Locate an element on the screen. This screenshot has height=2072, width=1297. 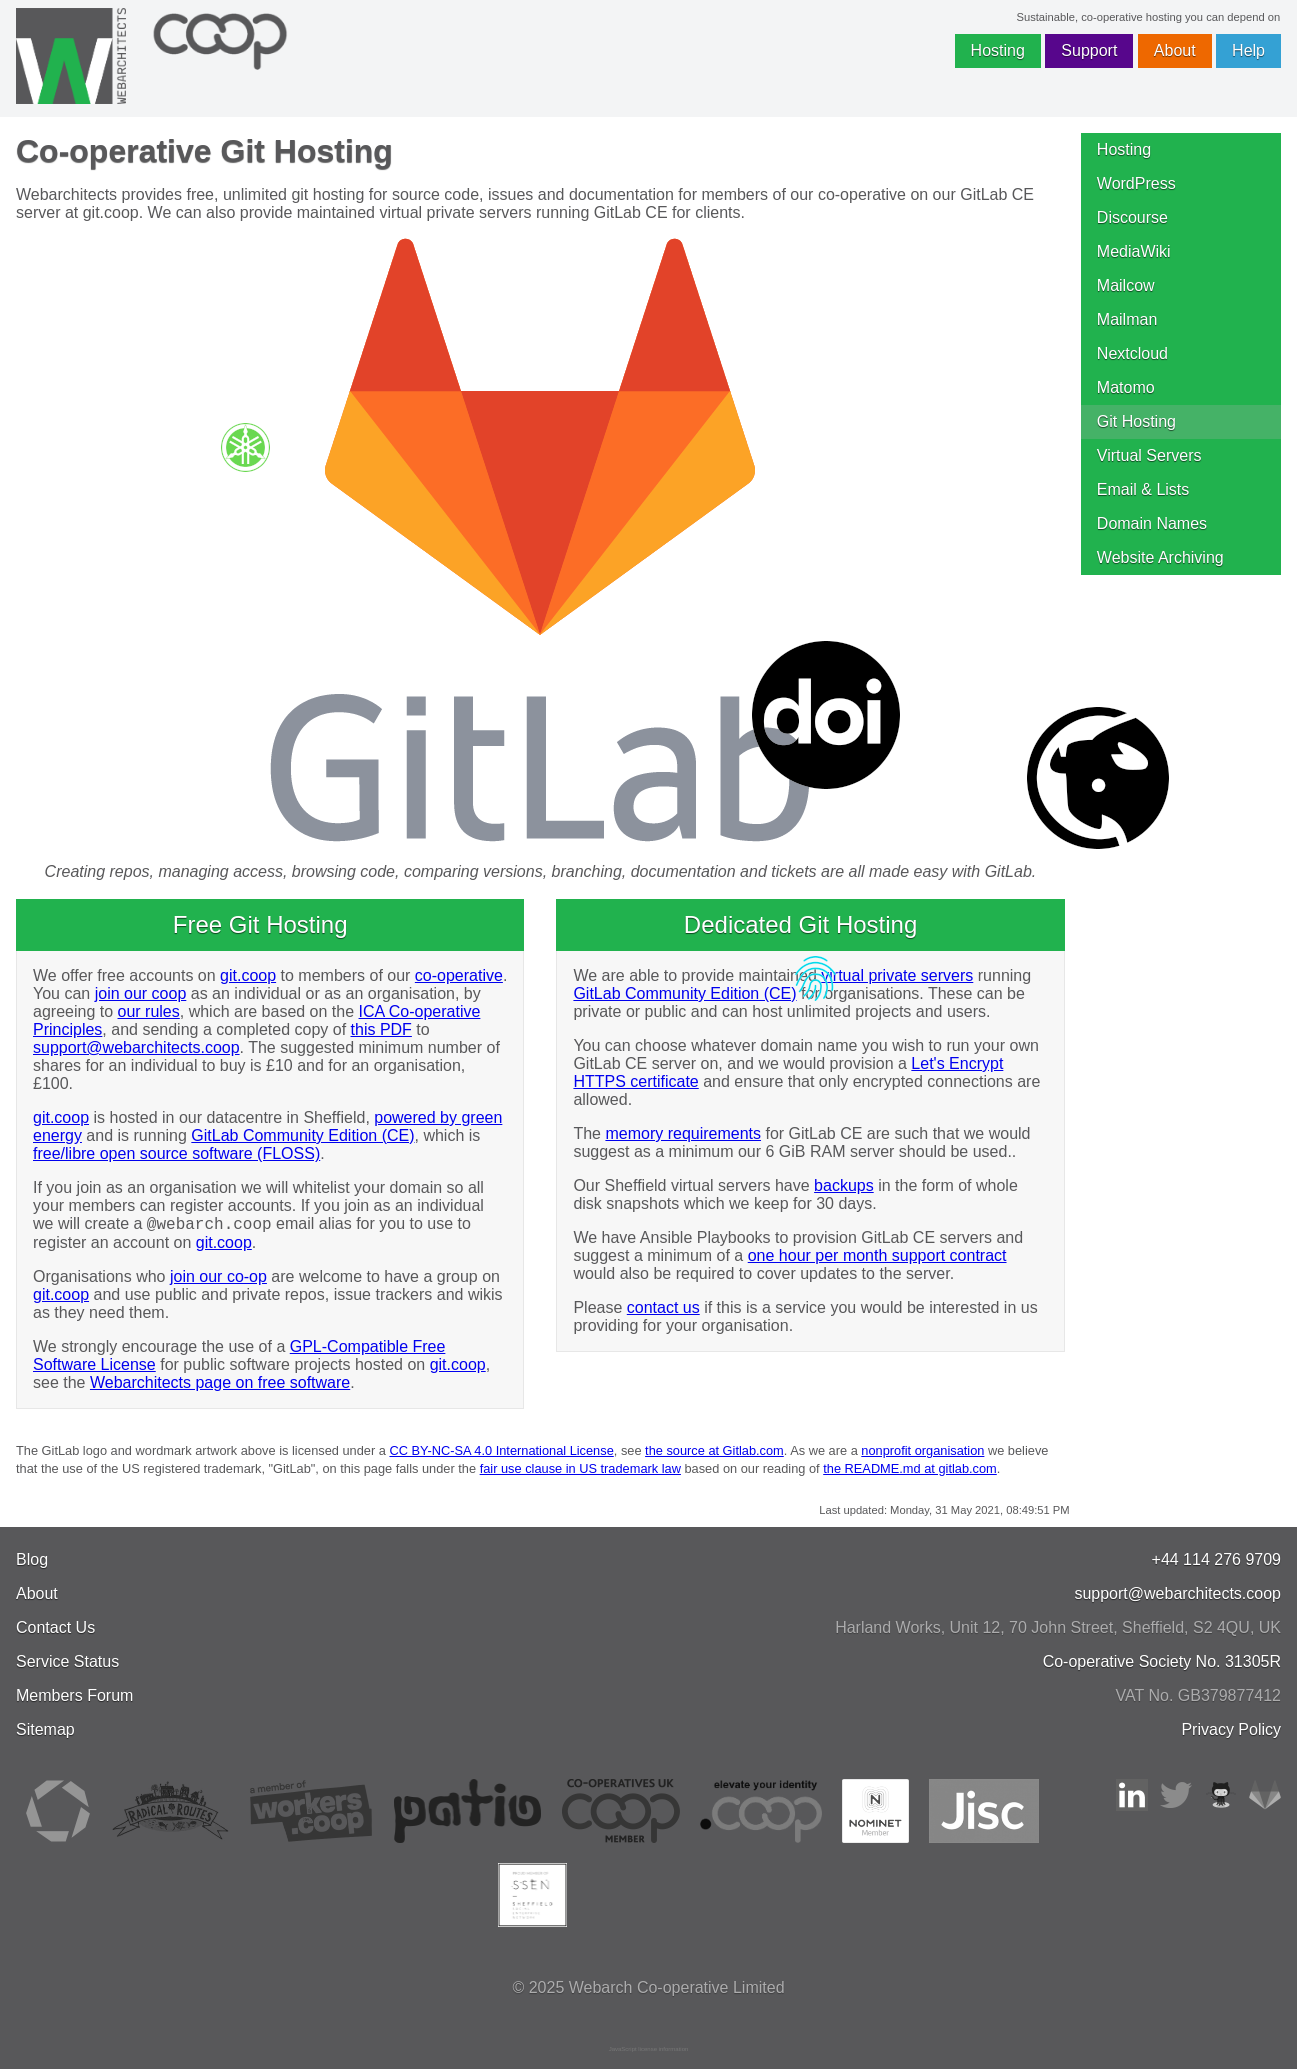
yamaha motor corporation logo is located at coordinates (245, 447).